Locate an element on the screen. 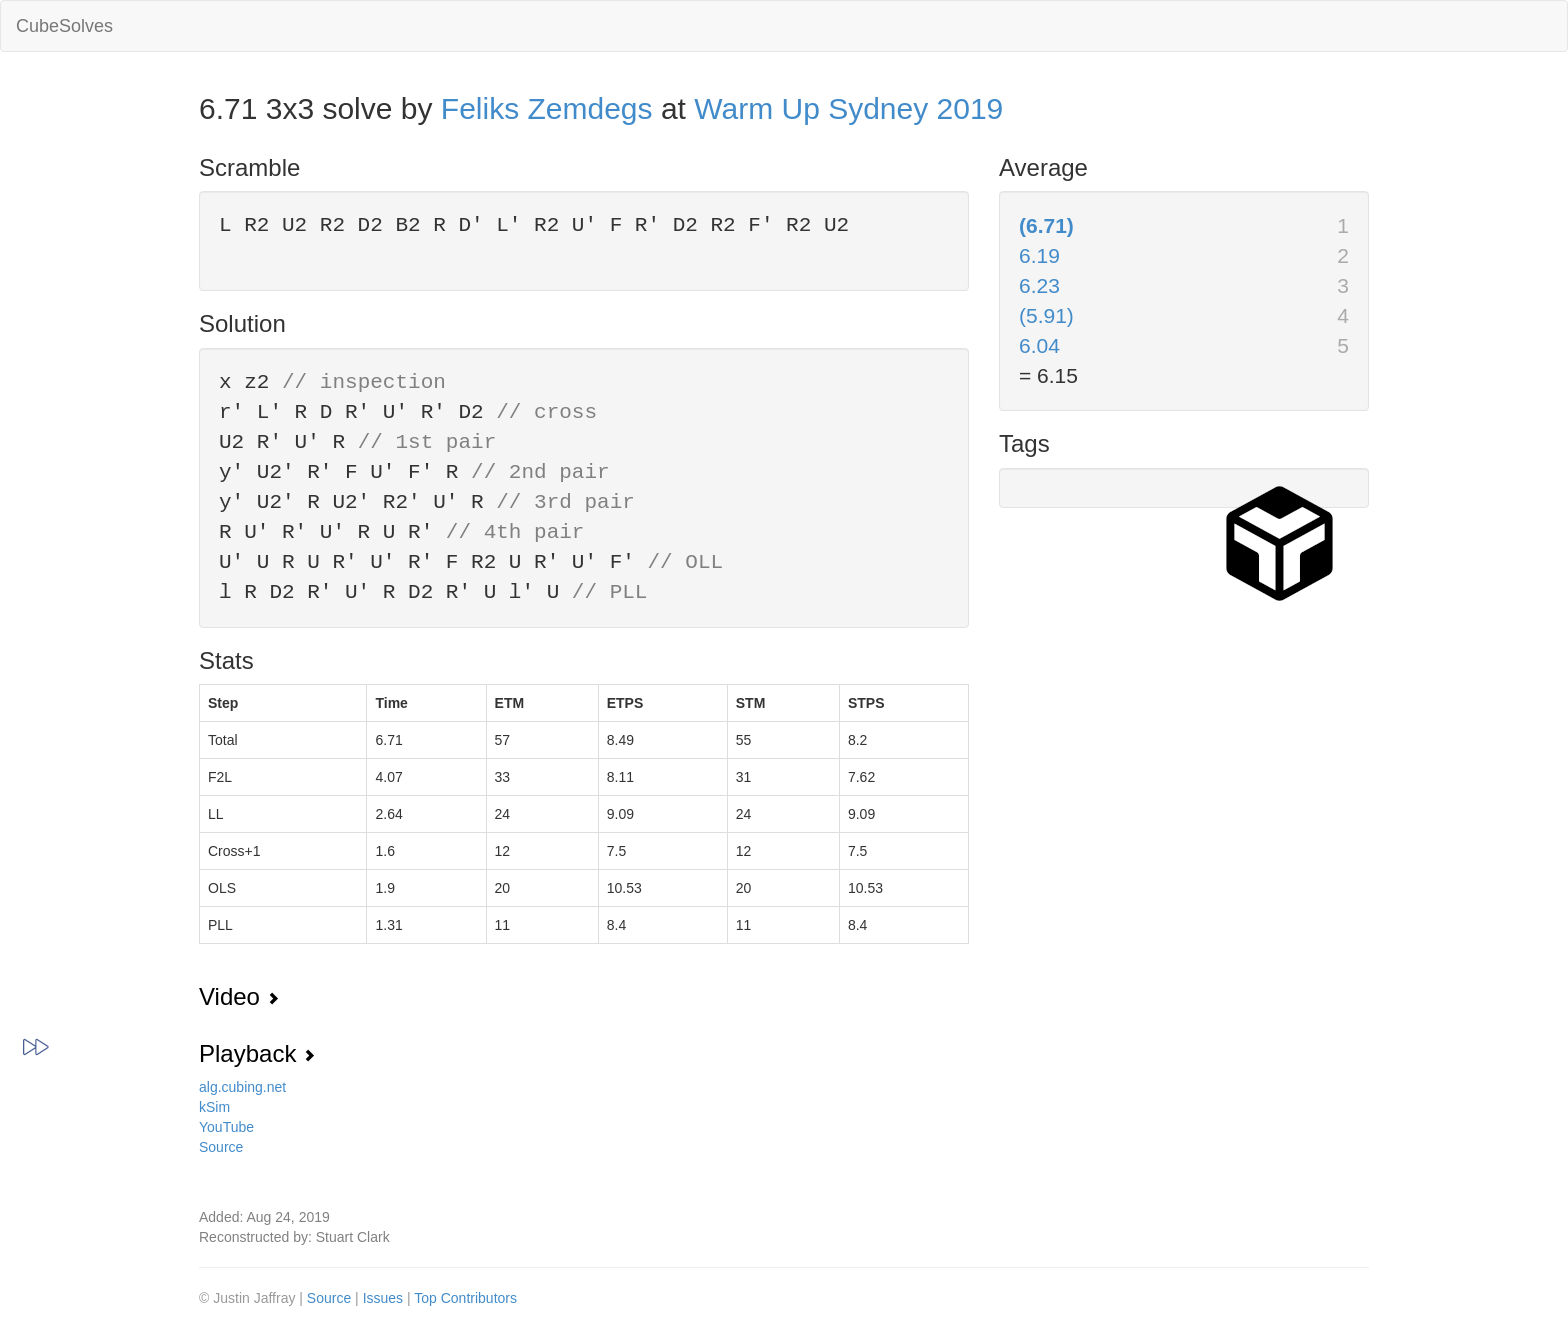  fast-forward through media content is located at coordinates (34, 1047).